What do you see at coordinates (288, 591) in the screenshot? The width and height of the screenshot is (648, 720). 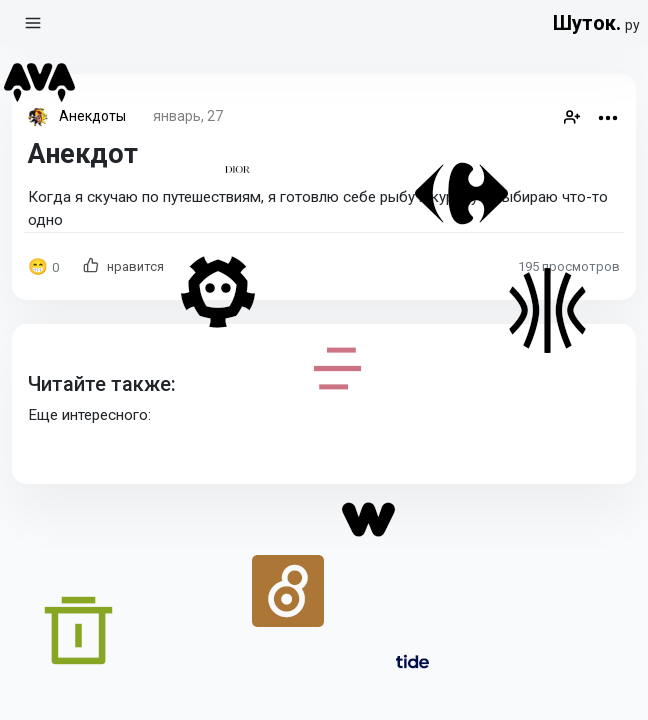 I see `open the Max streaming app` at bounding box center [288, 591].